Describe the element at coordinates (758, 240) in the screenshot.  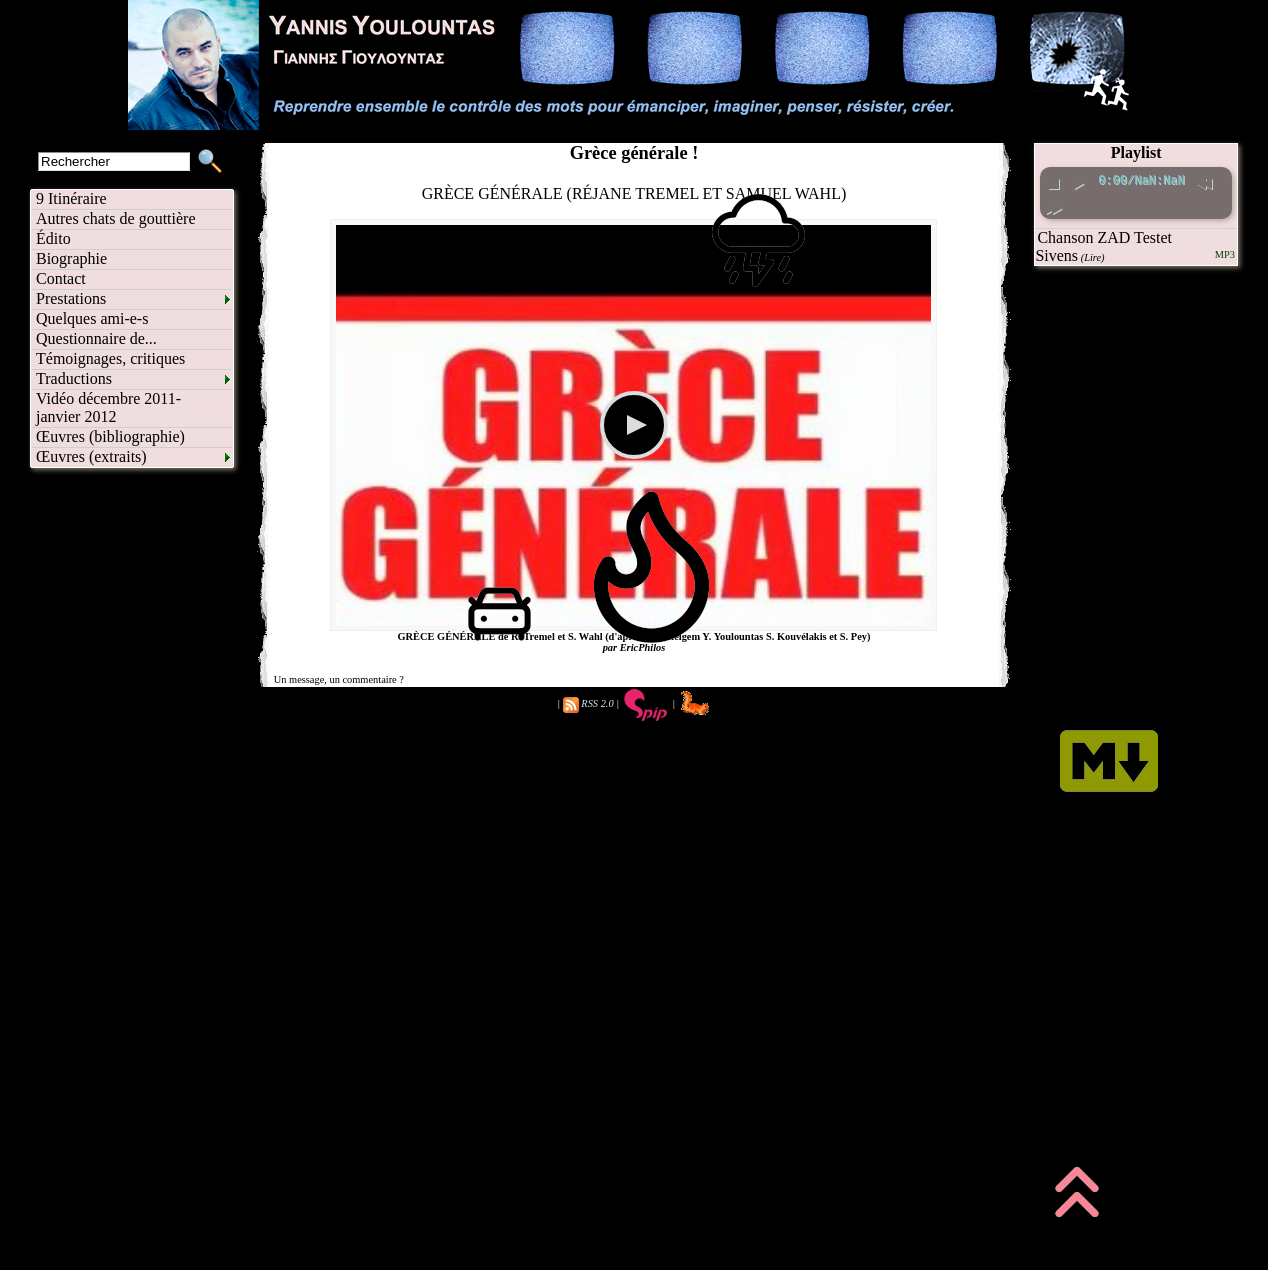
I see `indicates thunderstorm weather conditions` at that location.